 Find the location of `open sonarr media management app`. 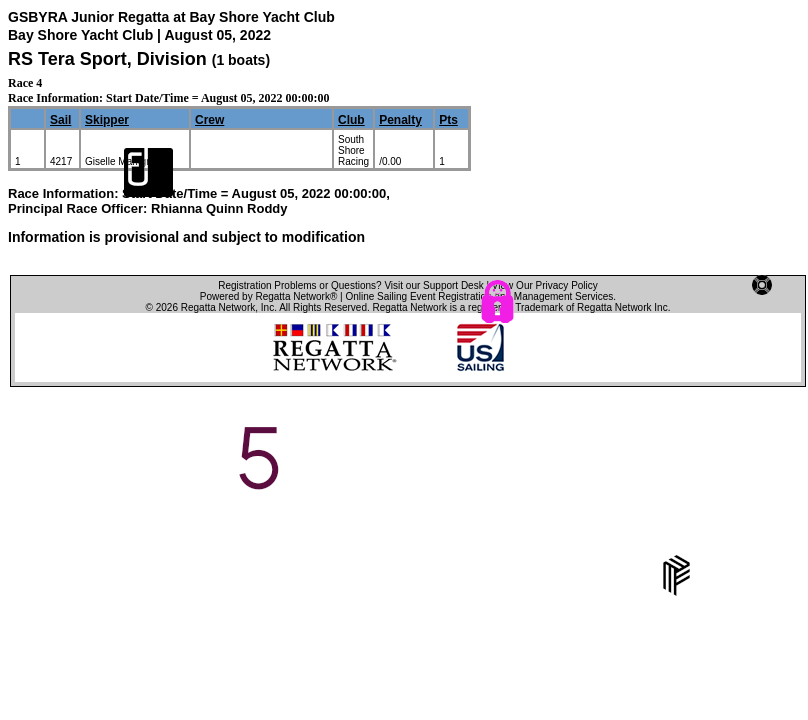

open sonarr media management app is located at coordinates (762, 285).